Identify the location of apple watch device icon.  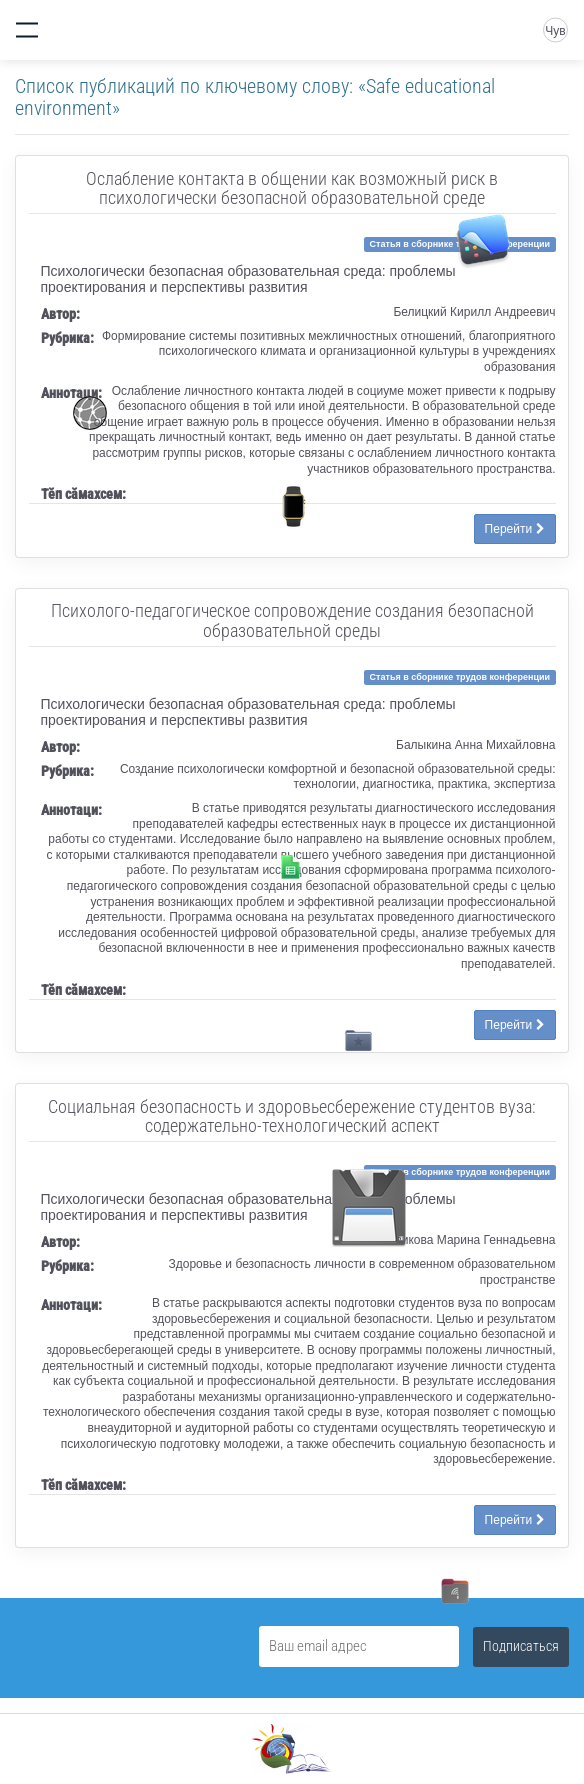
(293, 506).